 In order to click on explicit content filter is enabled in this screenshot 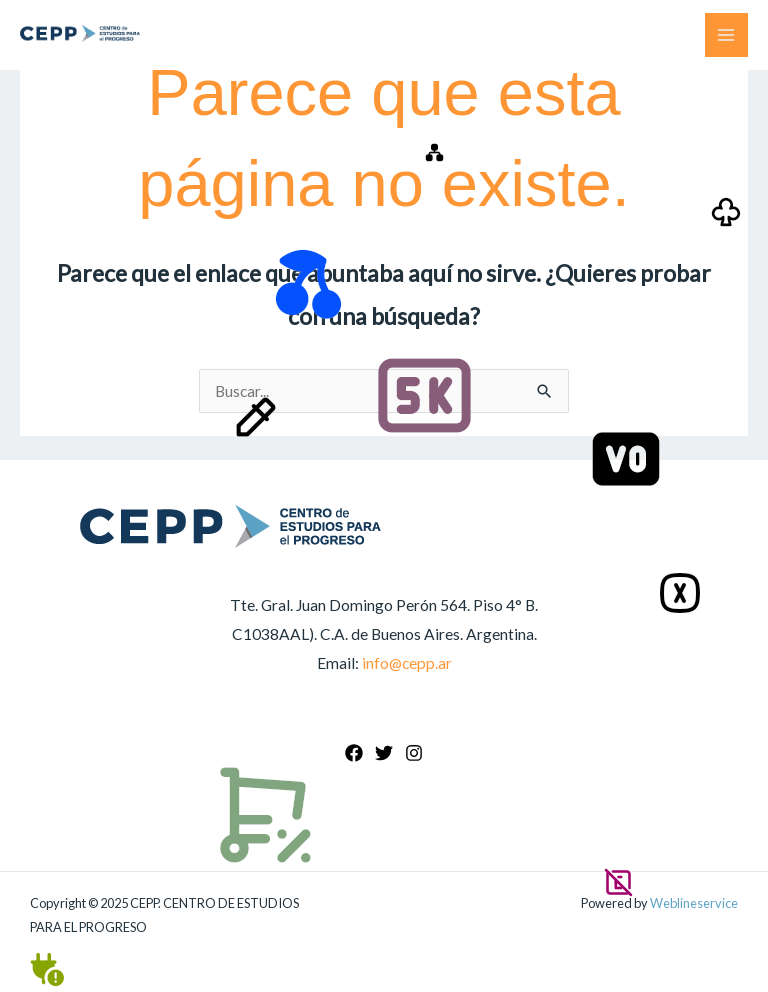, I will do `click(618, 882)`.